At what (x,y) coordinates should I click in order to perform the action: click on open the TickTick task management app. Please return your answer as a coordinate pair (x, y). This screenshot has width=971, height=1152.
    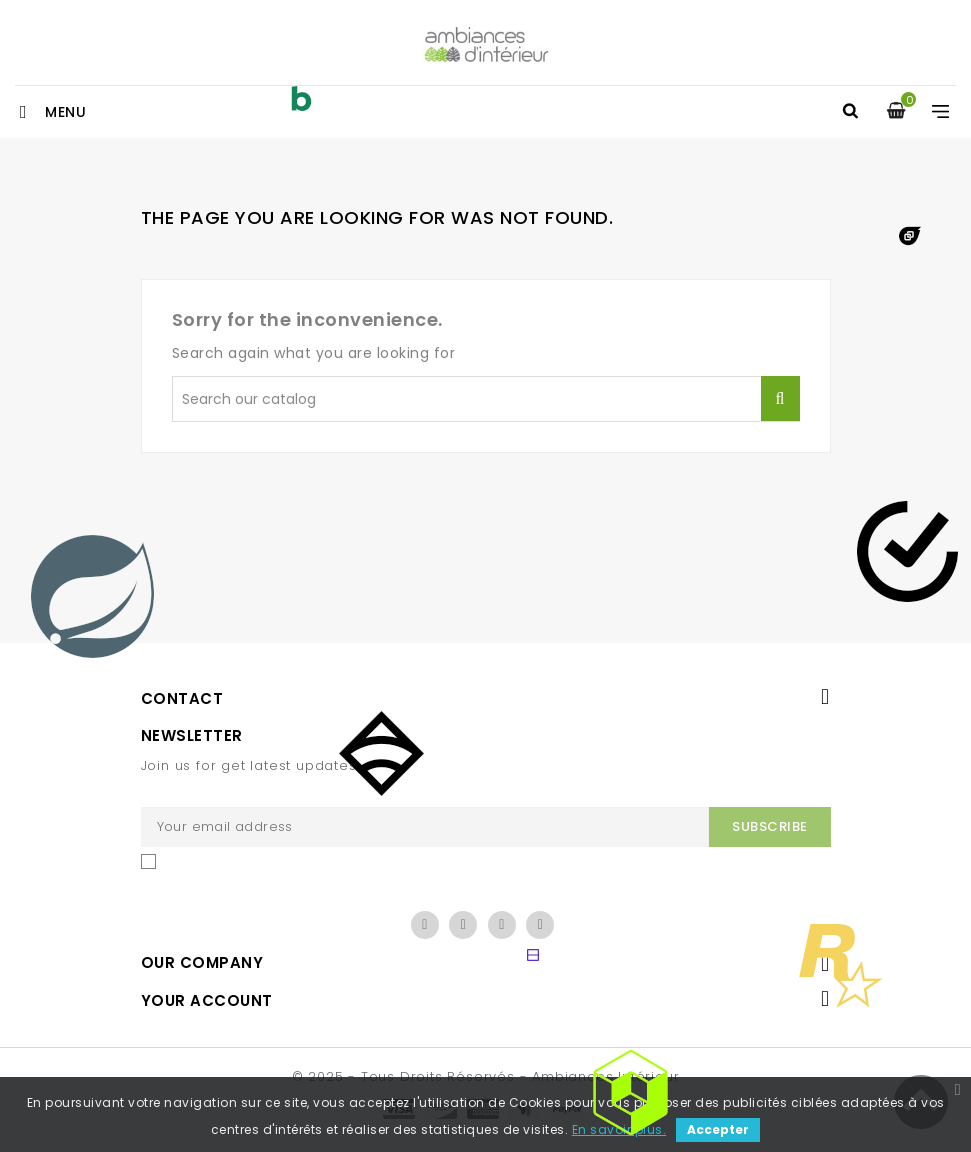
    Looking at the image, I should click on (907, 551).